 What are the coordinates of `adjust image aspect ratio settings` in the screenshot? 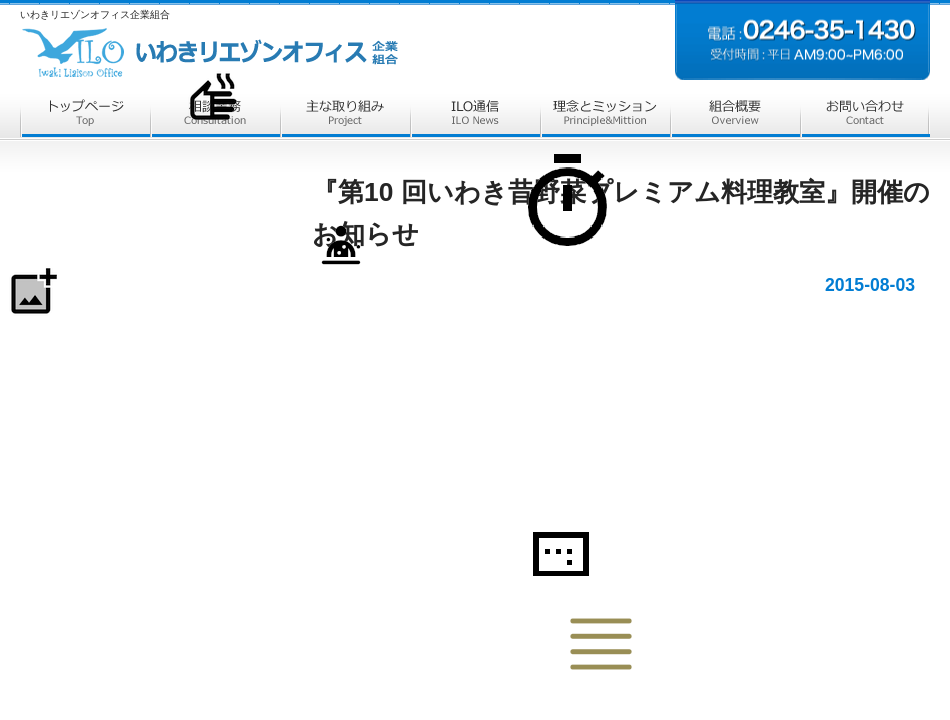 It's located at (561, 554).